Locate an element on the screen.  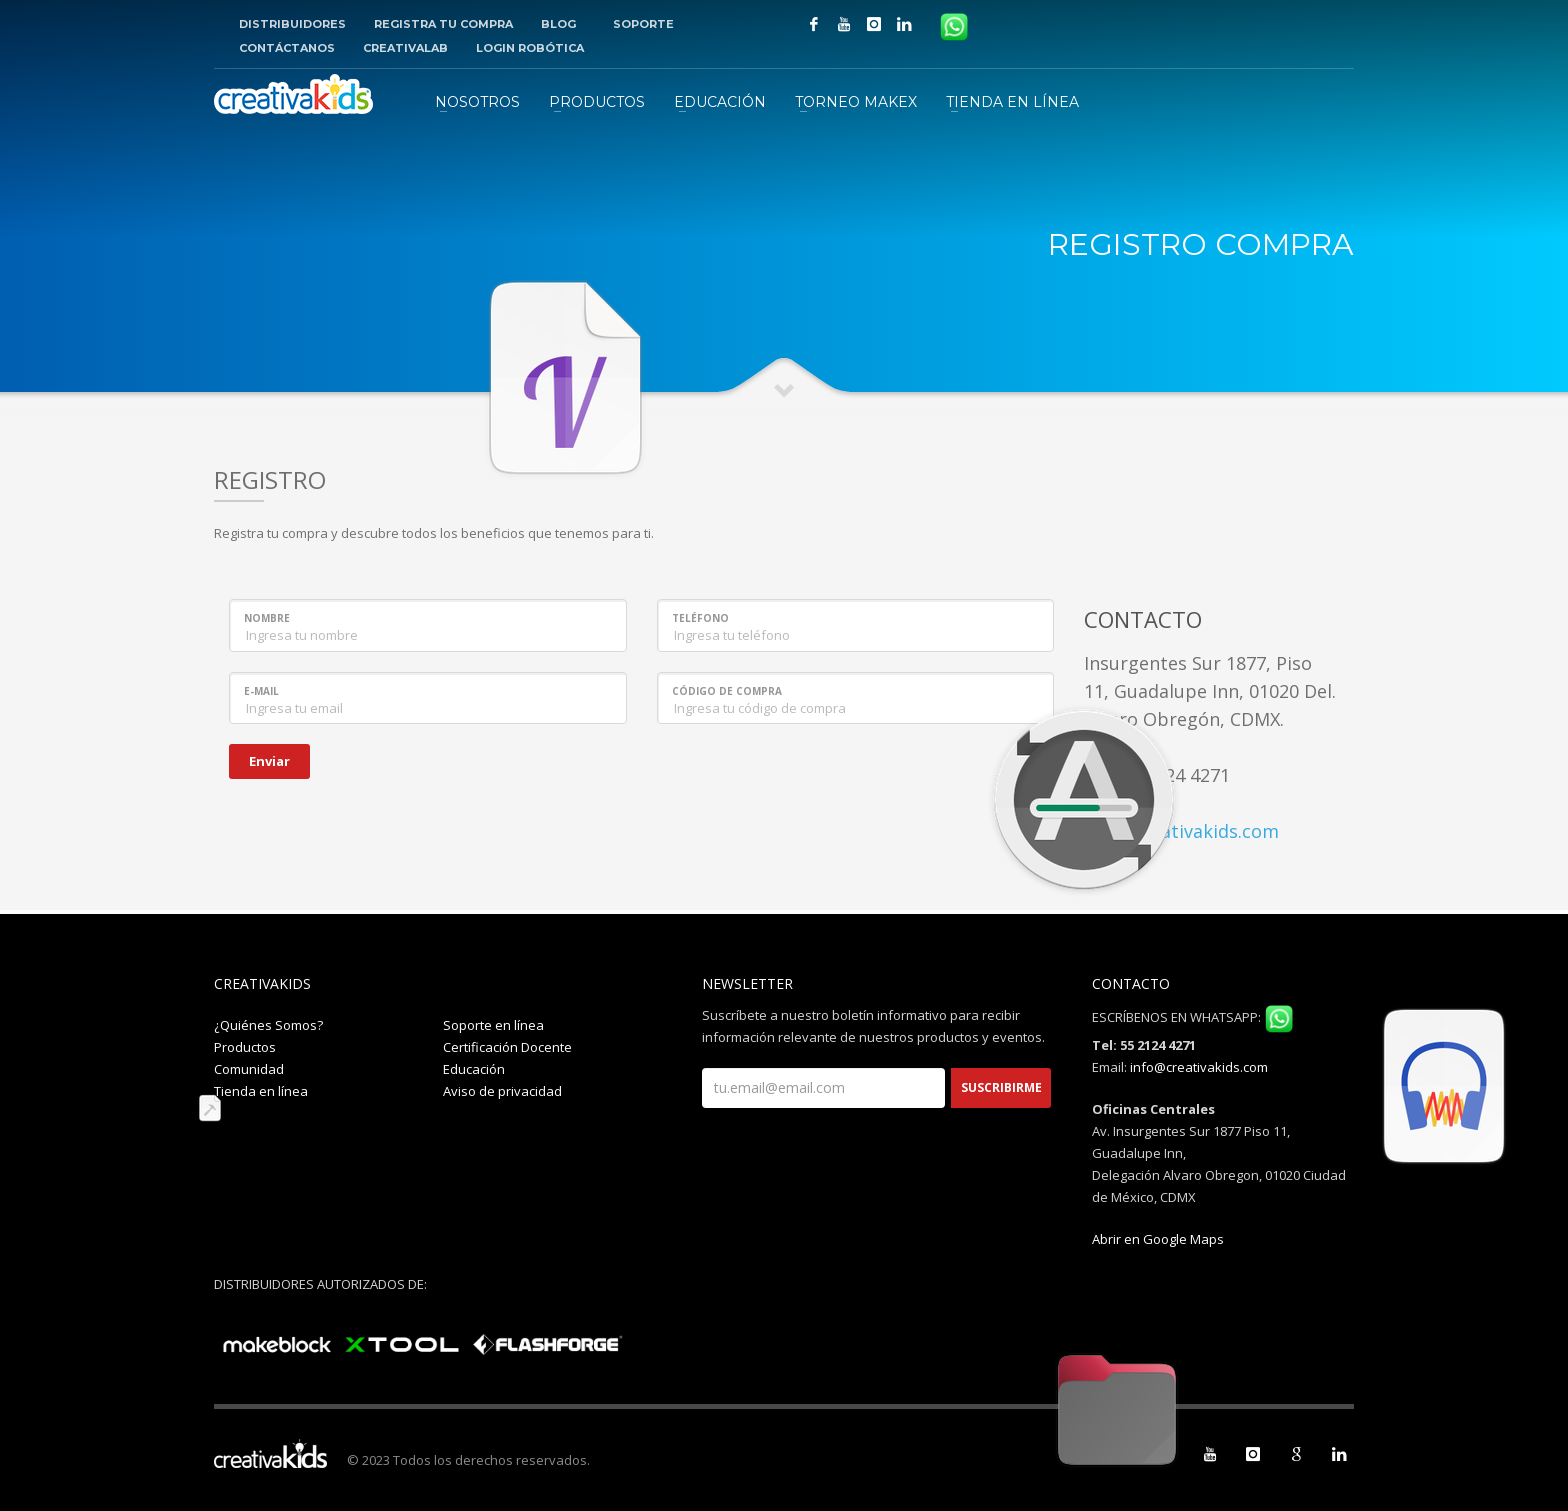
a cmake build configuration file is located at coordinates (210, 1108).